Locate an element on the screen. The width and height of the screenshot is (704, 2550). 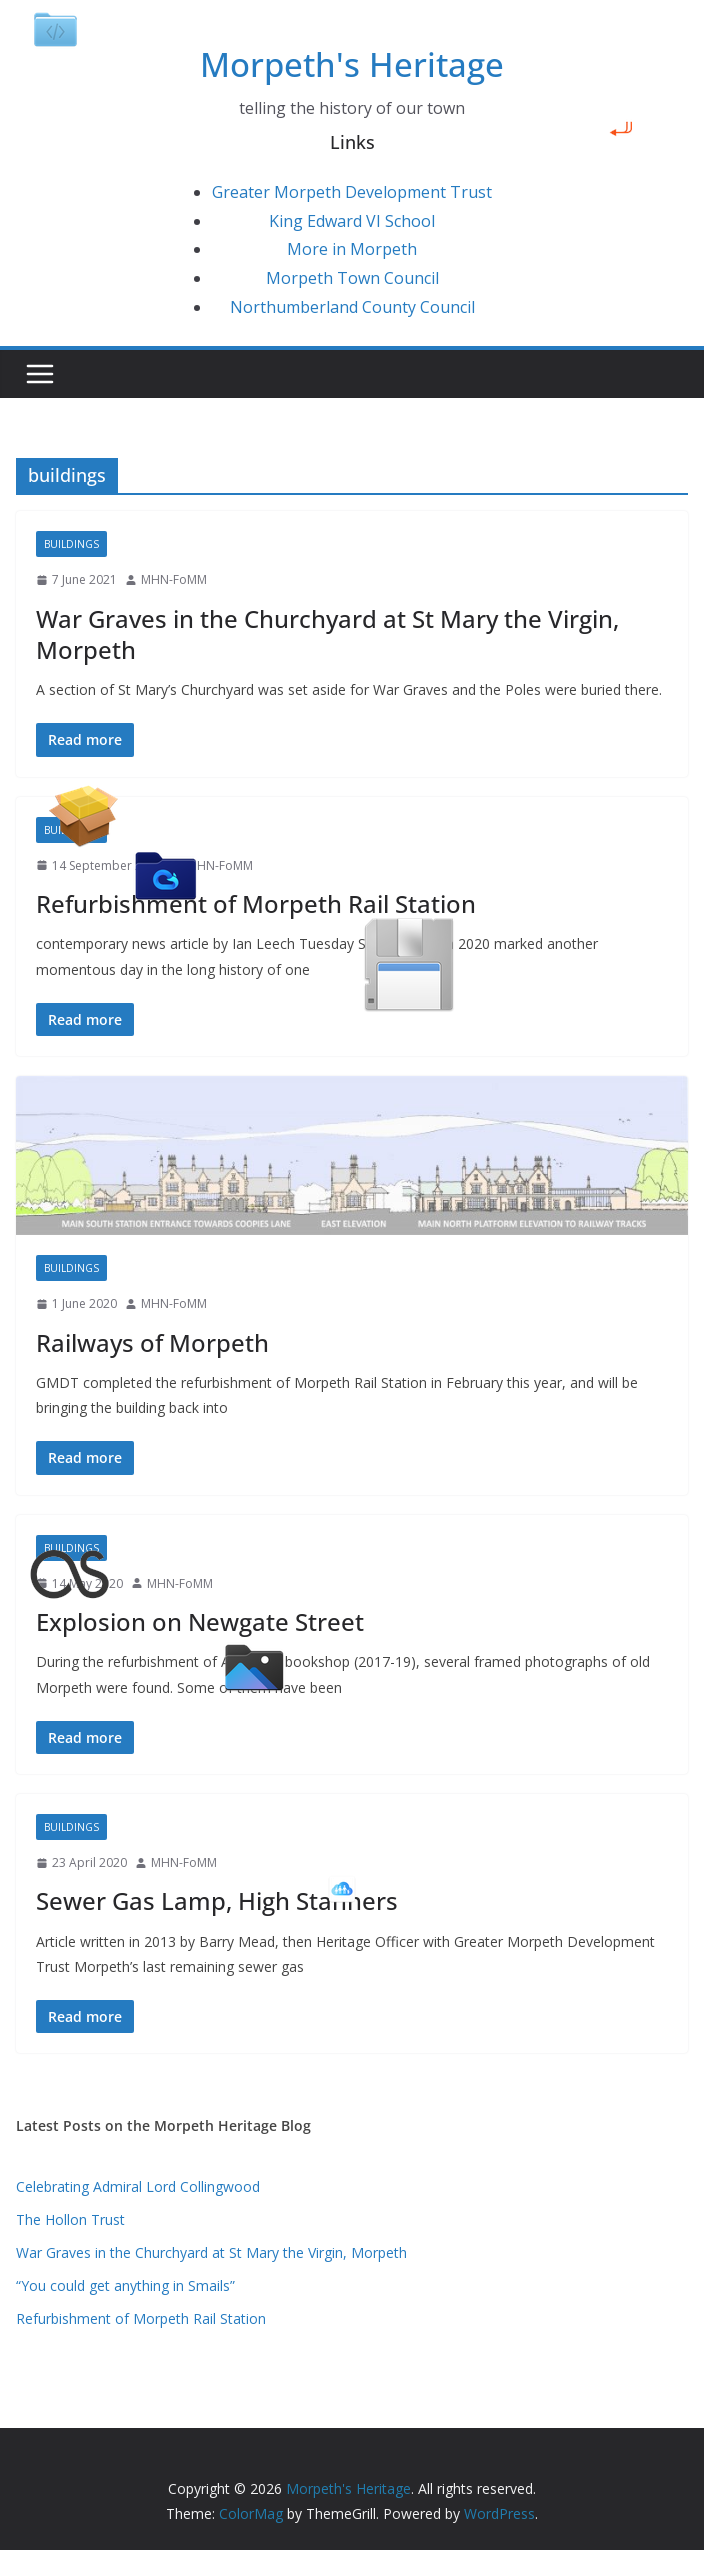
magneto-optical disk drive or storage device is located at coordinates (409, 965).